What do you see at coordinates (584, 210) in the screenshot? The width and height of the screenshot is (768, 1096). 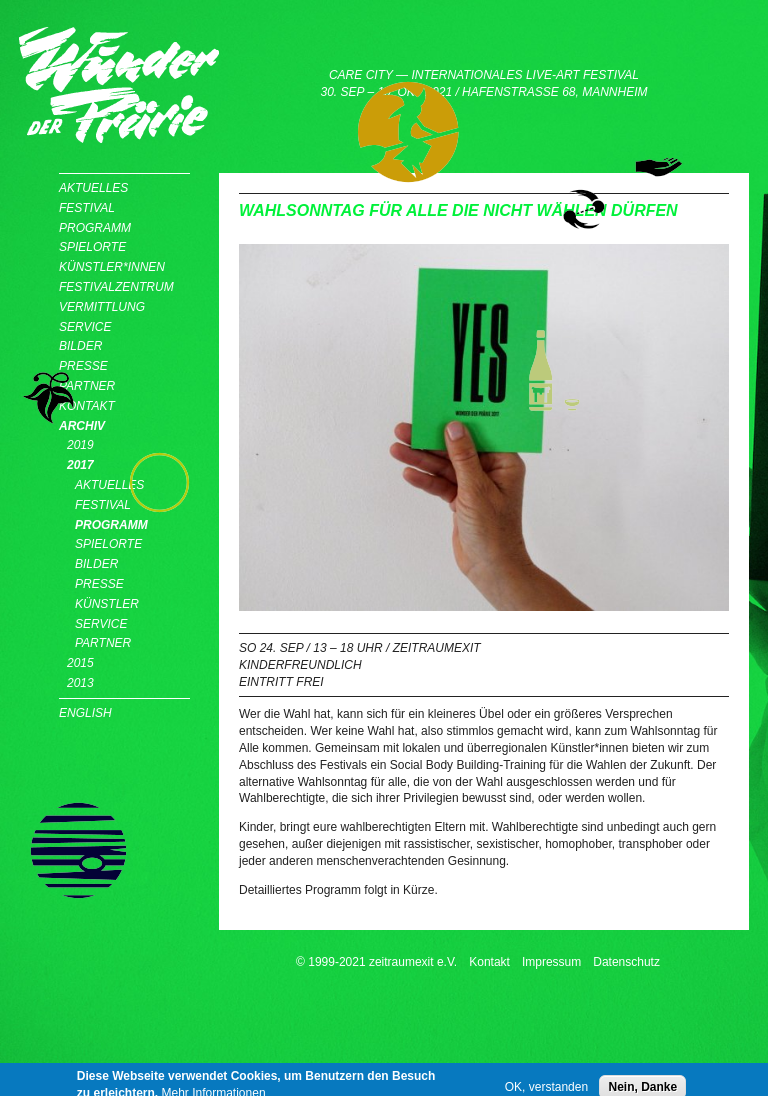 I see `select bolas as your weapon or tool` at bounding box center [584, 210].